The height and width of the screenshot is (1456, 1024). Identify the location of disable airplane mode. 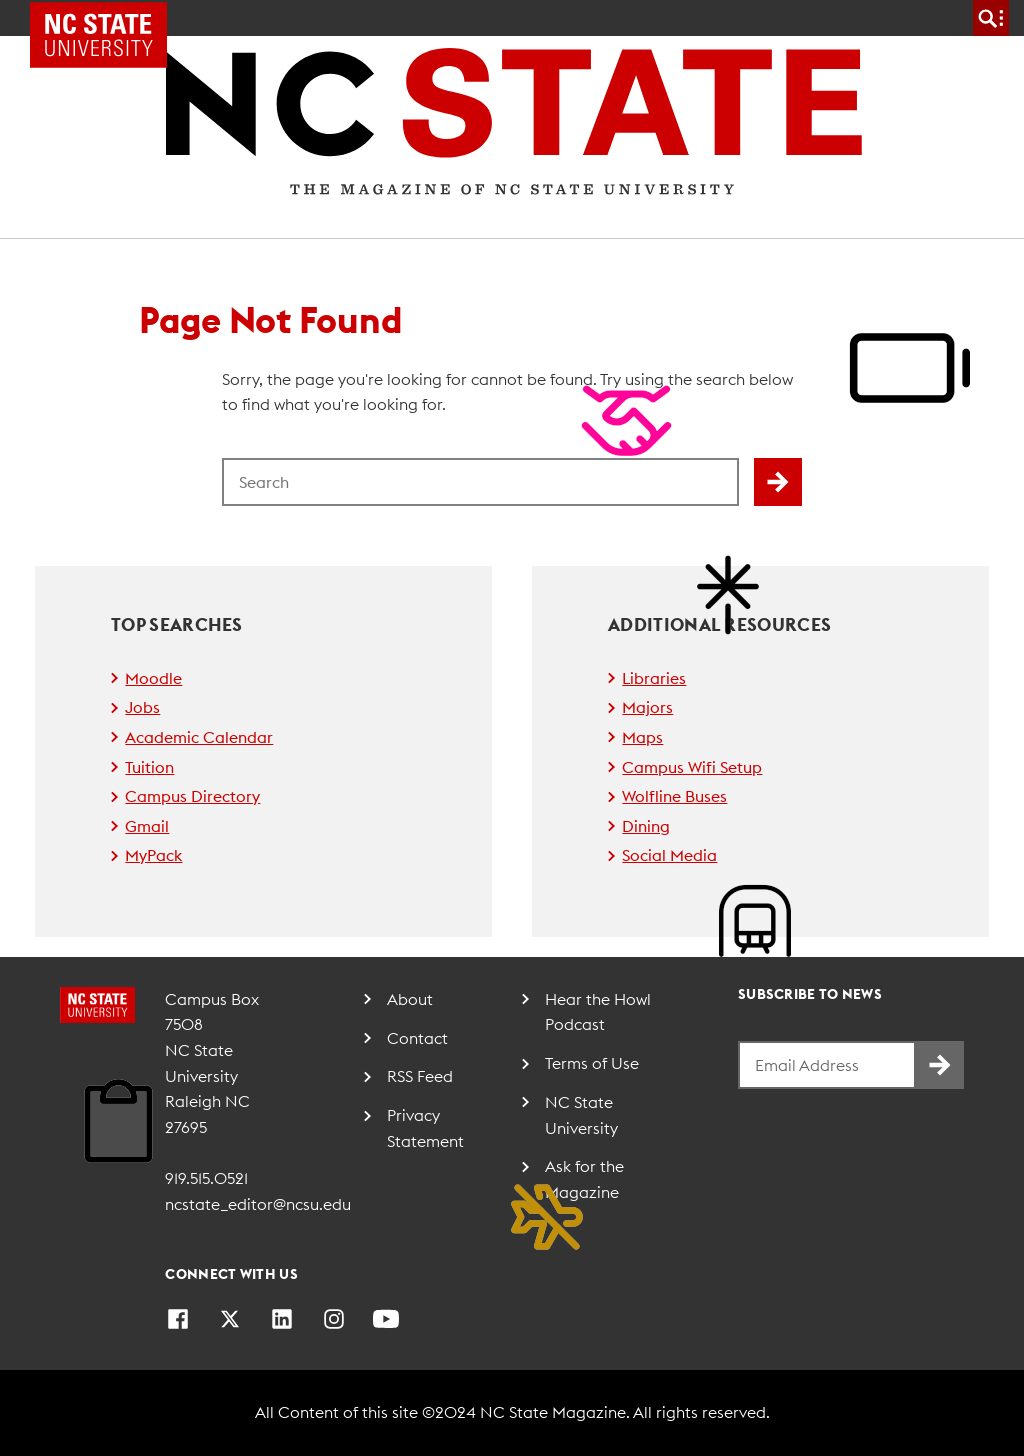
(547, 1217).